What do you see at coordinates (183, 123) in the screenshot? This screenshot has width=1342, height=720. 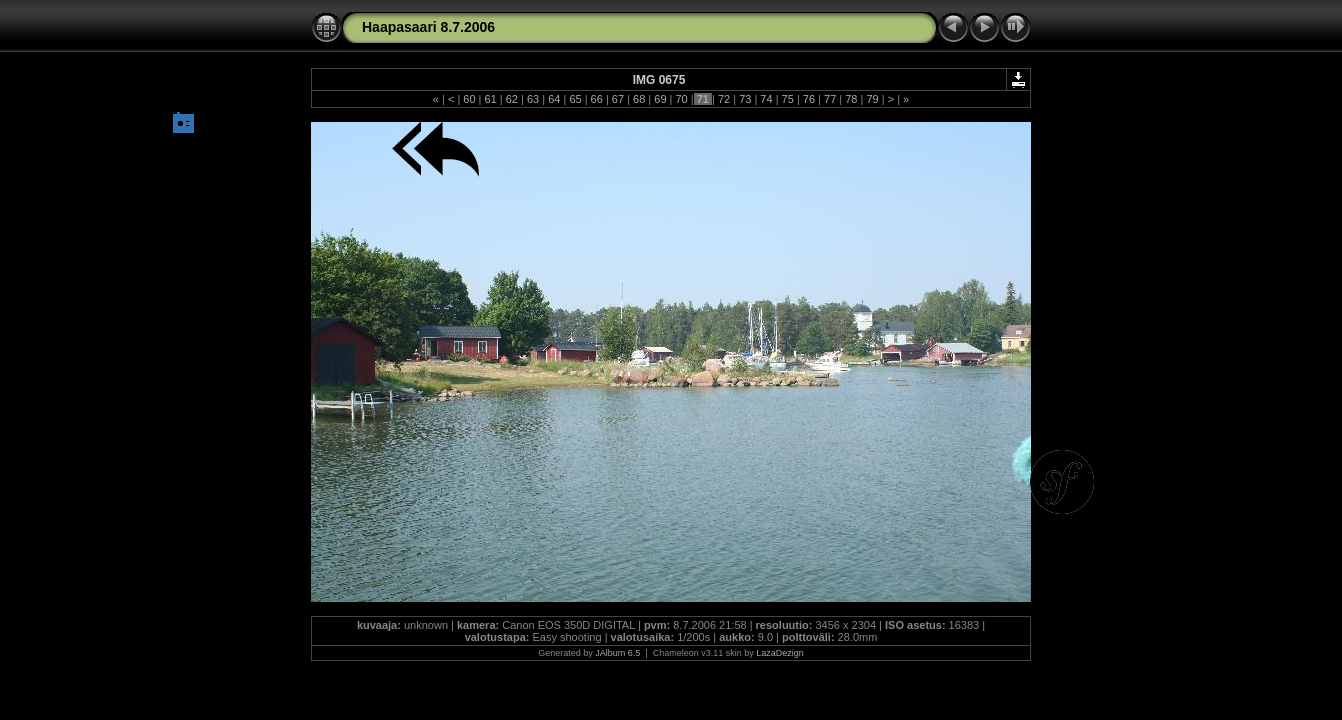 I see `access radio or audio streaming` at bounding box center [183, 123].